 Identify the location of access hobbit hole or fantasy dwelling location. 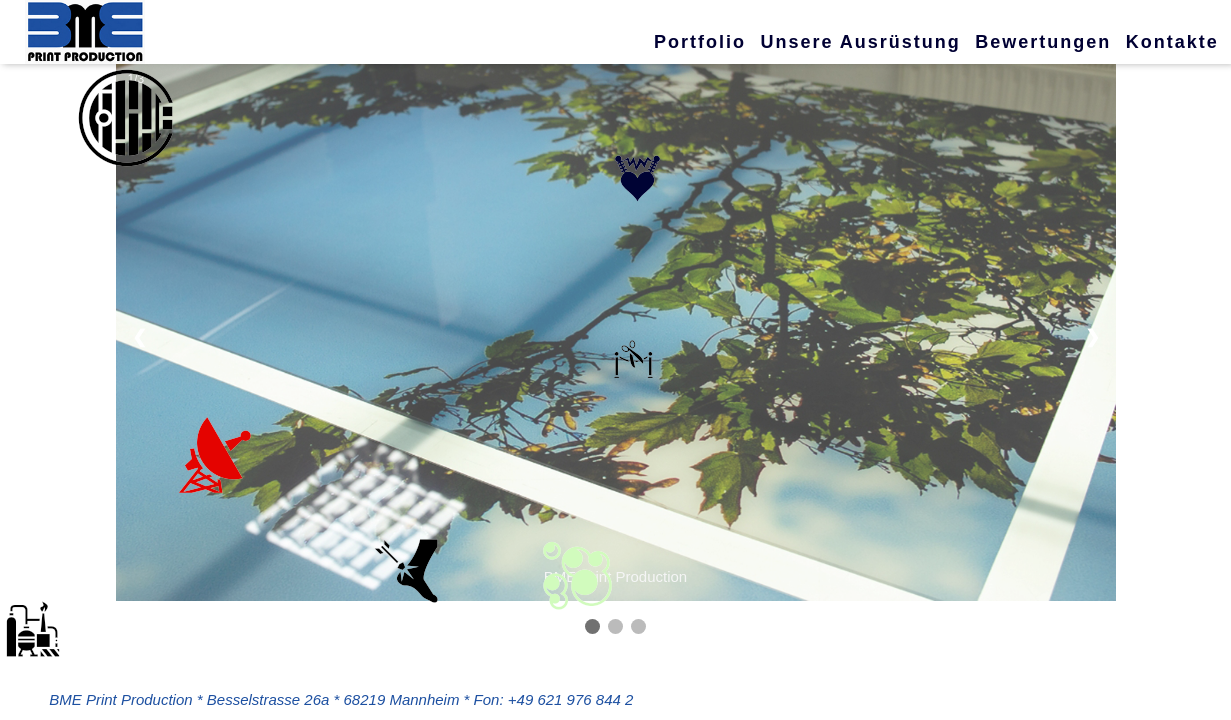
(127, 118).